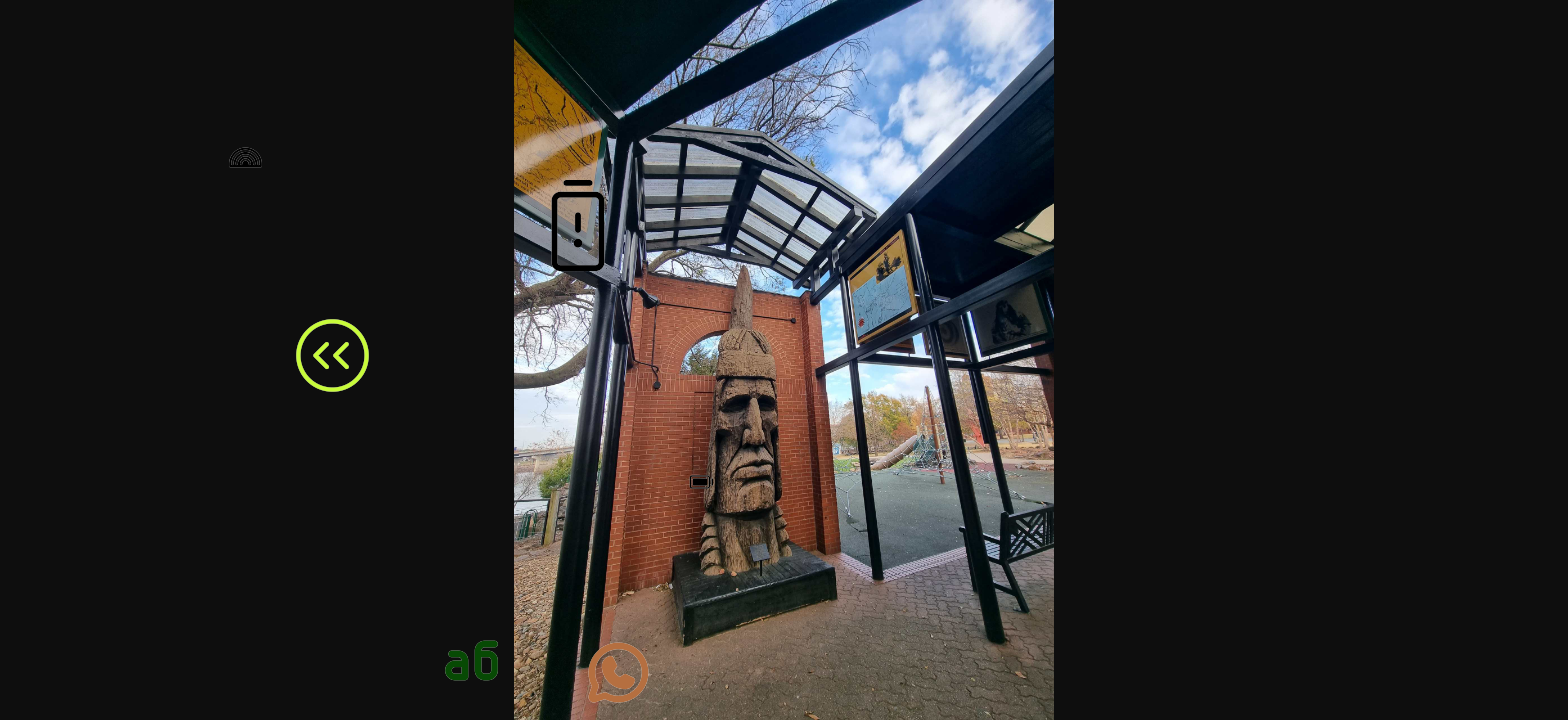  Describe the element at coordinates (332, 355) in the screenshot. I see `go back to the beginning` at that location.